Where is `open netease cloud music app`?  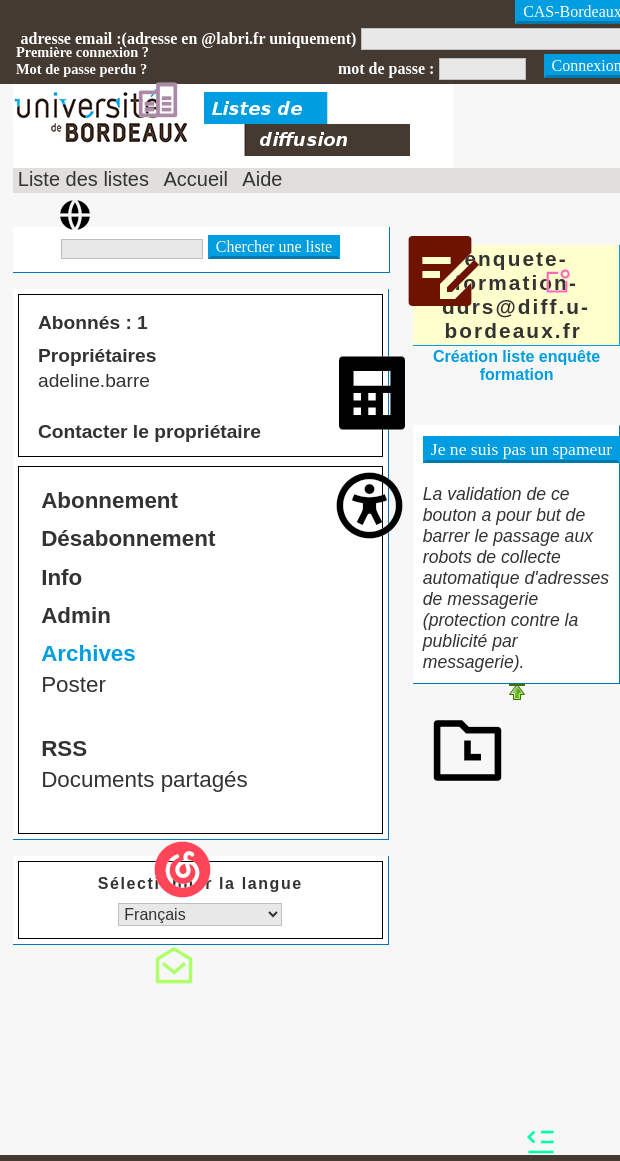 open netease cloud music app is located at coordinates (182, 869).